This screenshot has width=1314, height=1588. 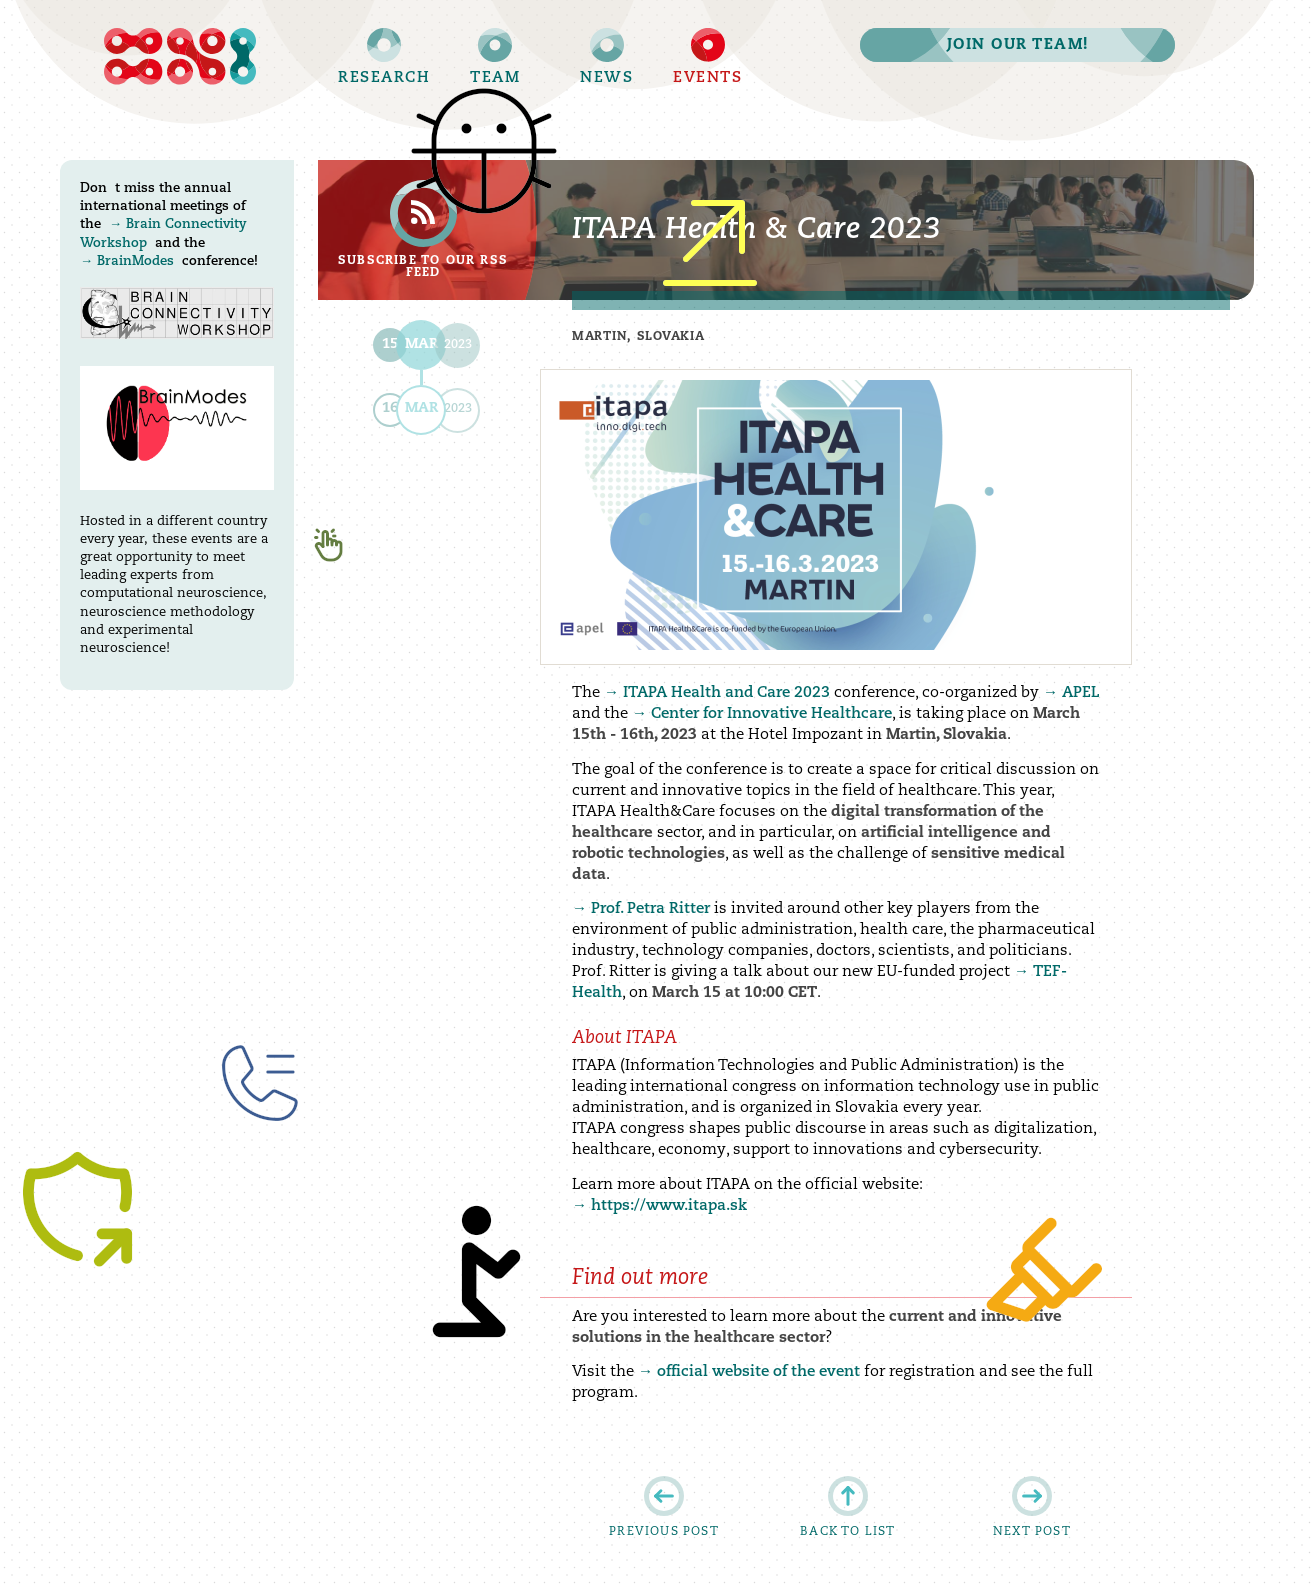 I want to click on access prayer or meditation features, so click(x=476, y=1271).